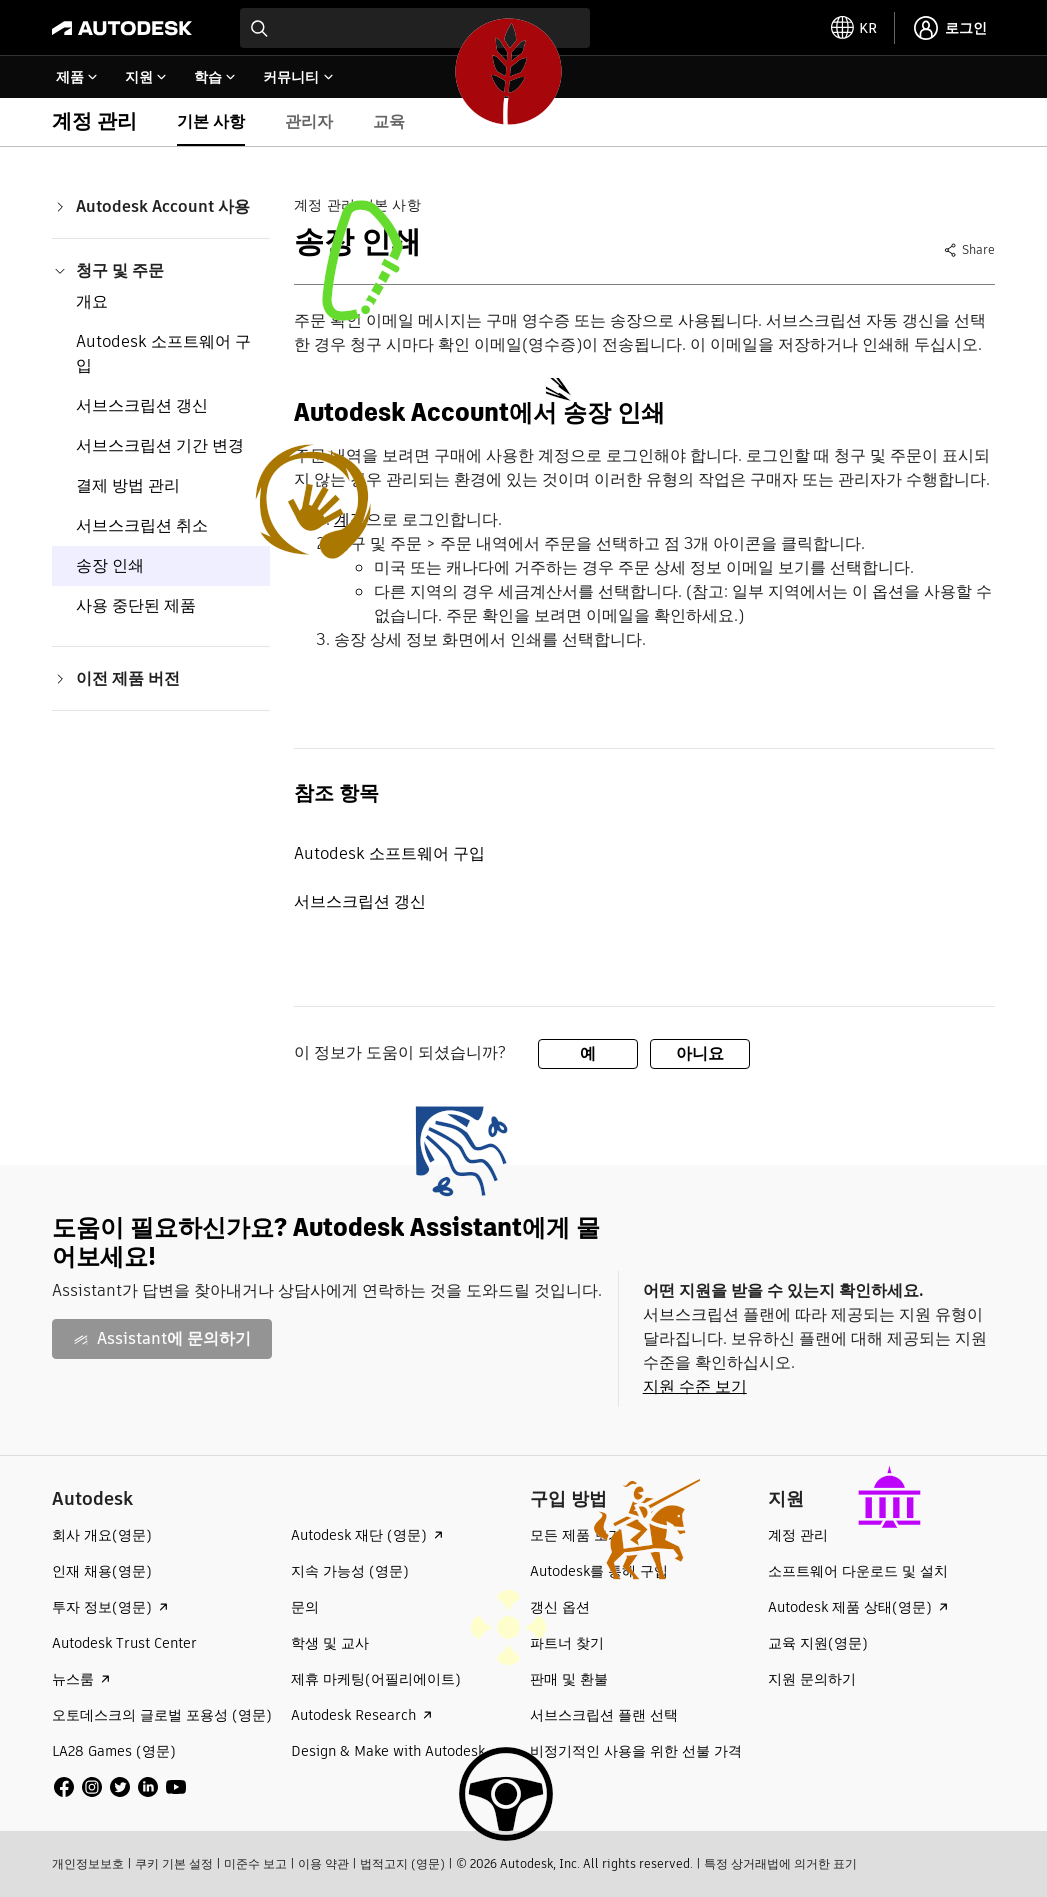 This screenshot has height=1897, width=1047. Describe the element at coordinates (508, 70) in the screenshot. I see `indicates oat or grain ingredient` at that location.